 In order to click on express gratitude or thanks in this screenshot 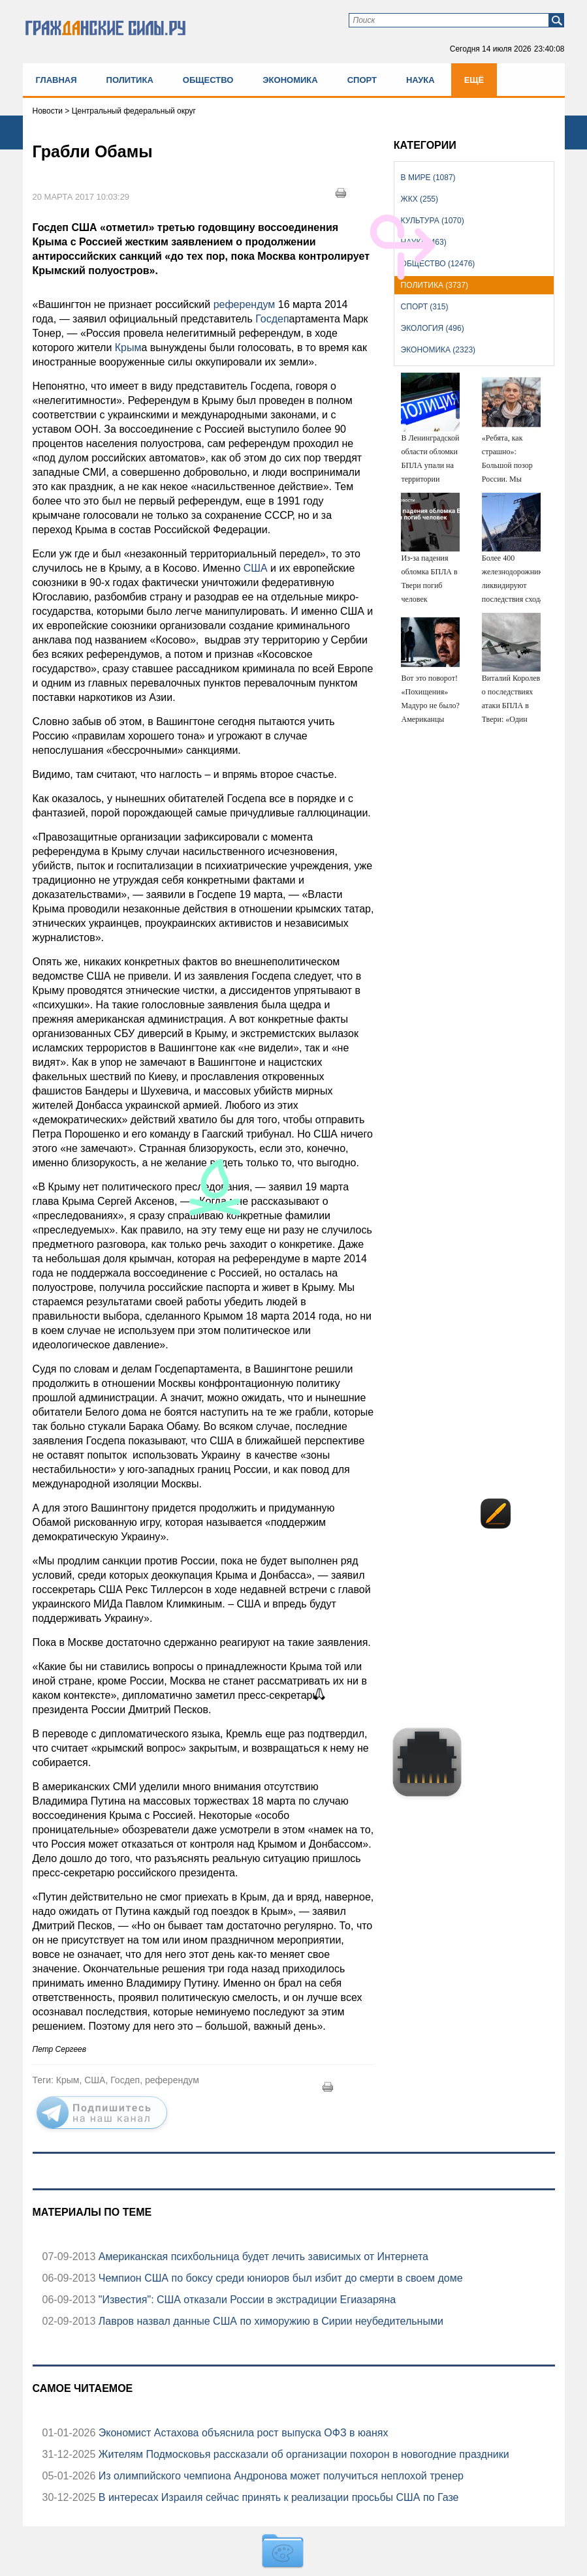, I will do `click(319, 1694)`.